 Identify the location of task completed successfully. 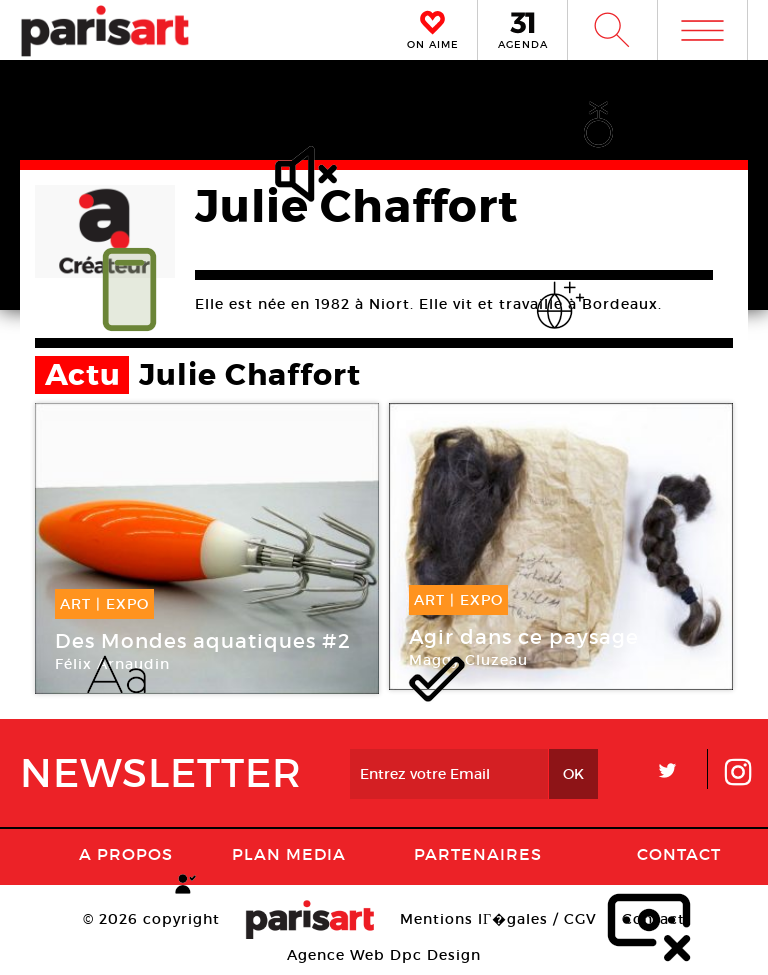
(437, 679).